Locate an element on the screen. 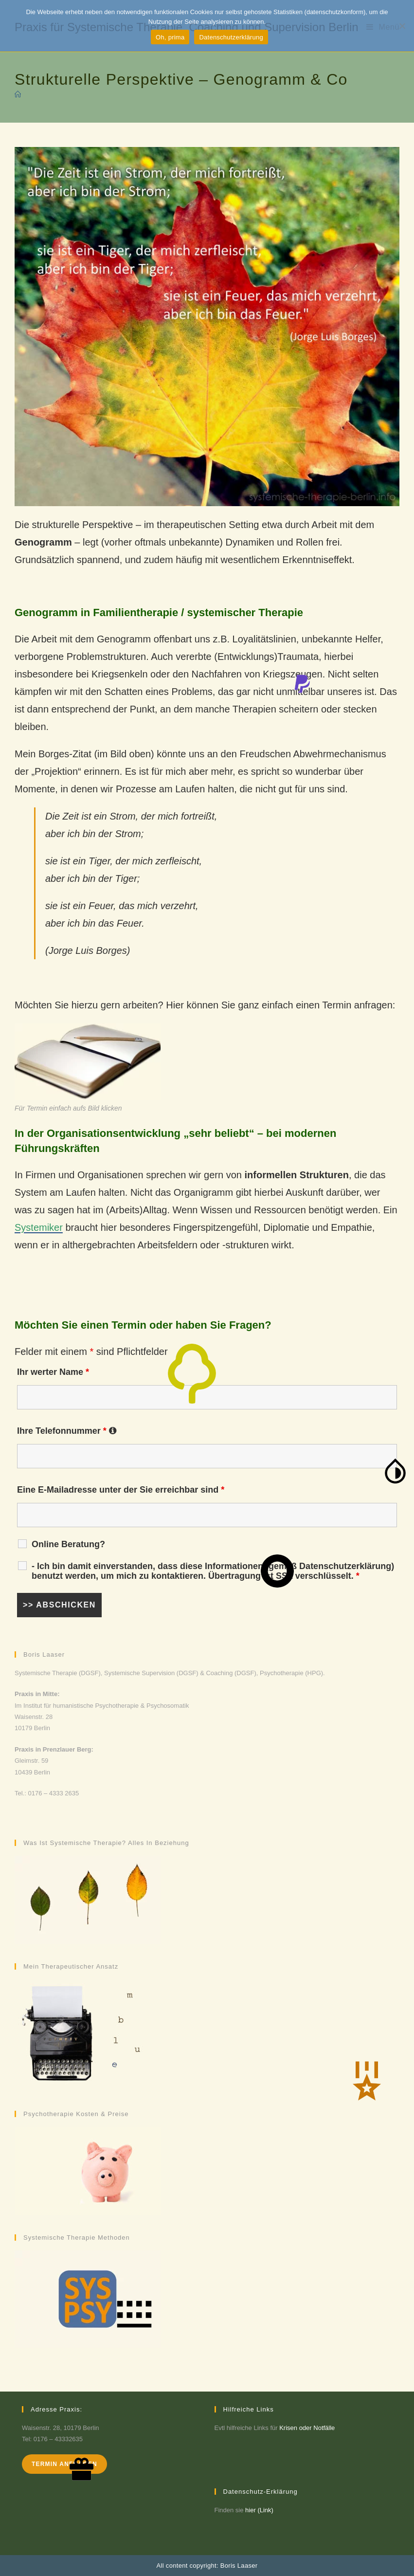  view achievements or awards is located at coordinates (367, 2080).